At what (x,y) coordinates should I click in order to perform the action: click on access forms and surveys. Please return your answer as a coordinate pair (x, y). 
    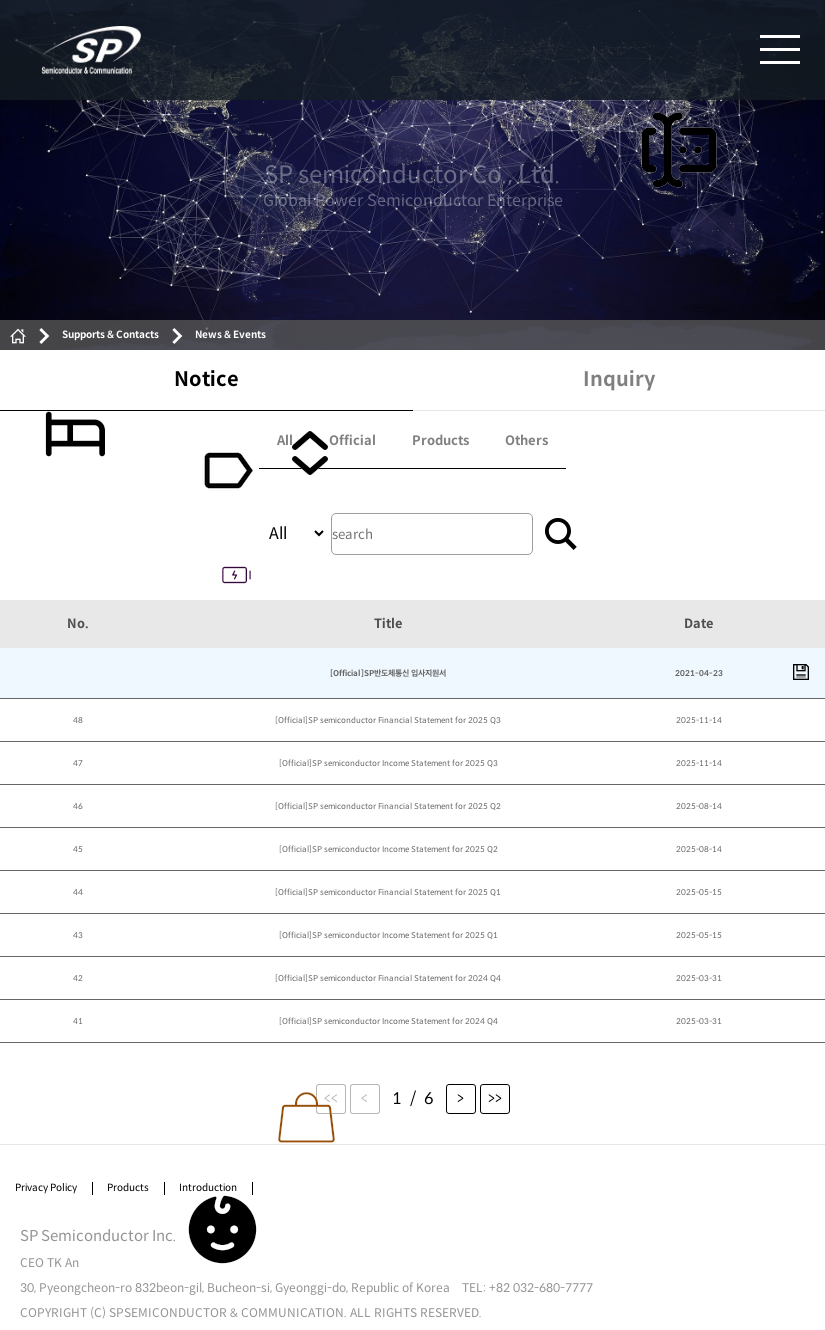
    Looking at the image, I should click on (679, 150).